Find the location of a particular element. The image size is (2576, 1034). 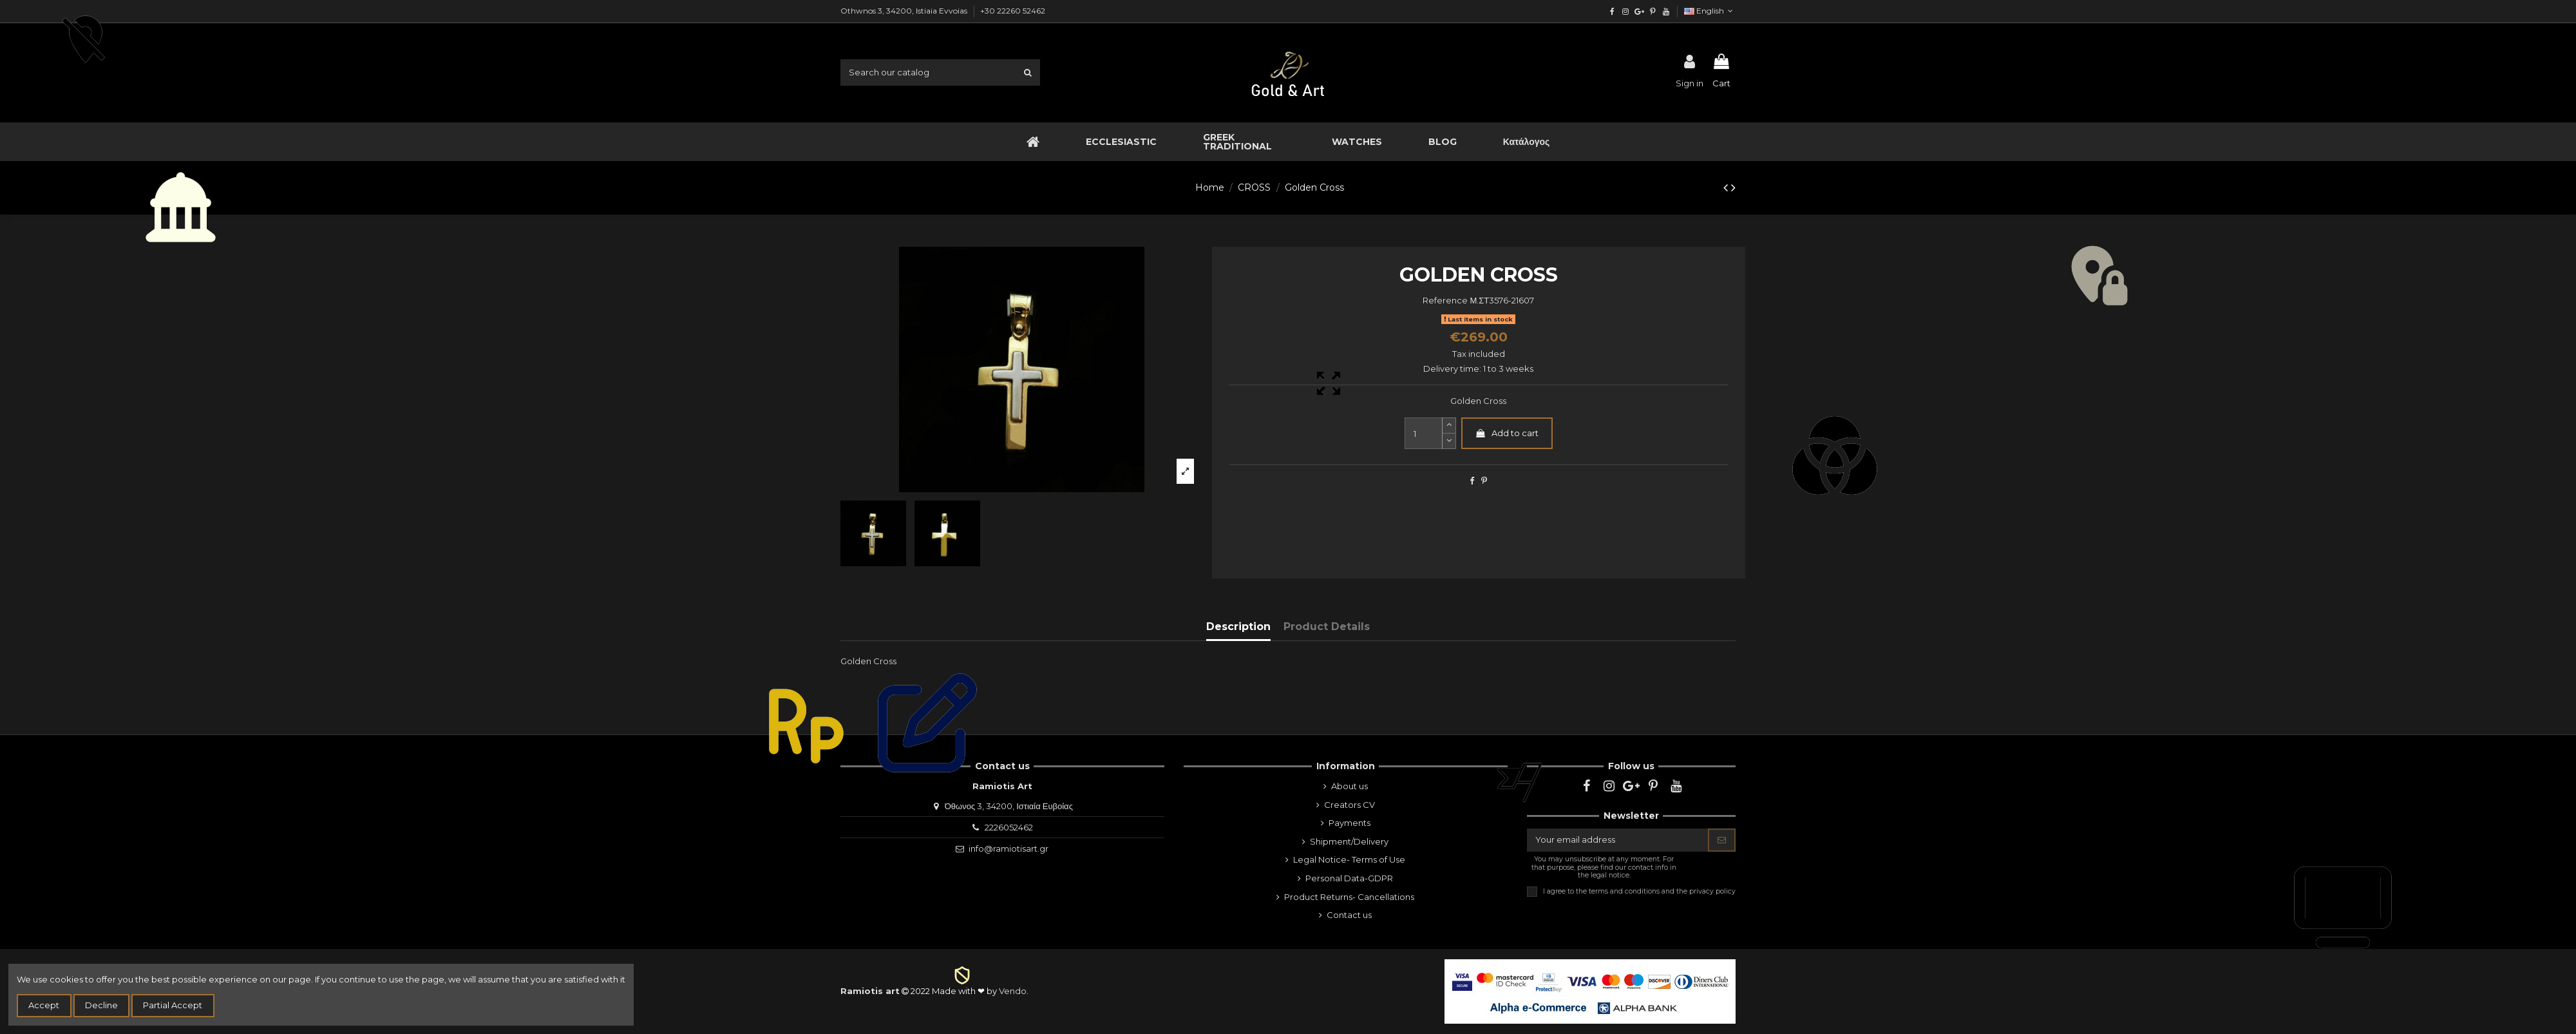

open tv or video streaming app is located at coordinates (2343, 905).